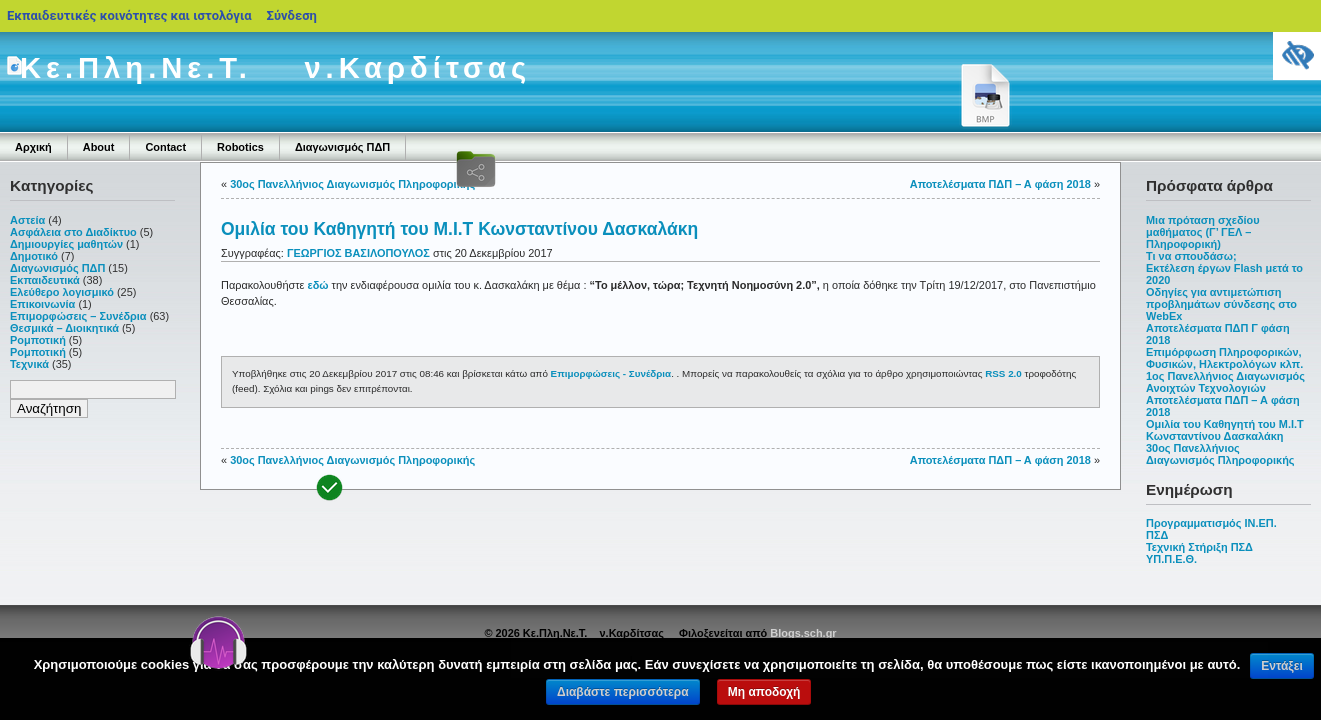  I want to click on lua script file, so click(14, 65).